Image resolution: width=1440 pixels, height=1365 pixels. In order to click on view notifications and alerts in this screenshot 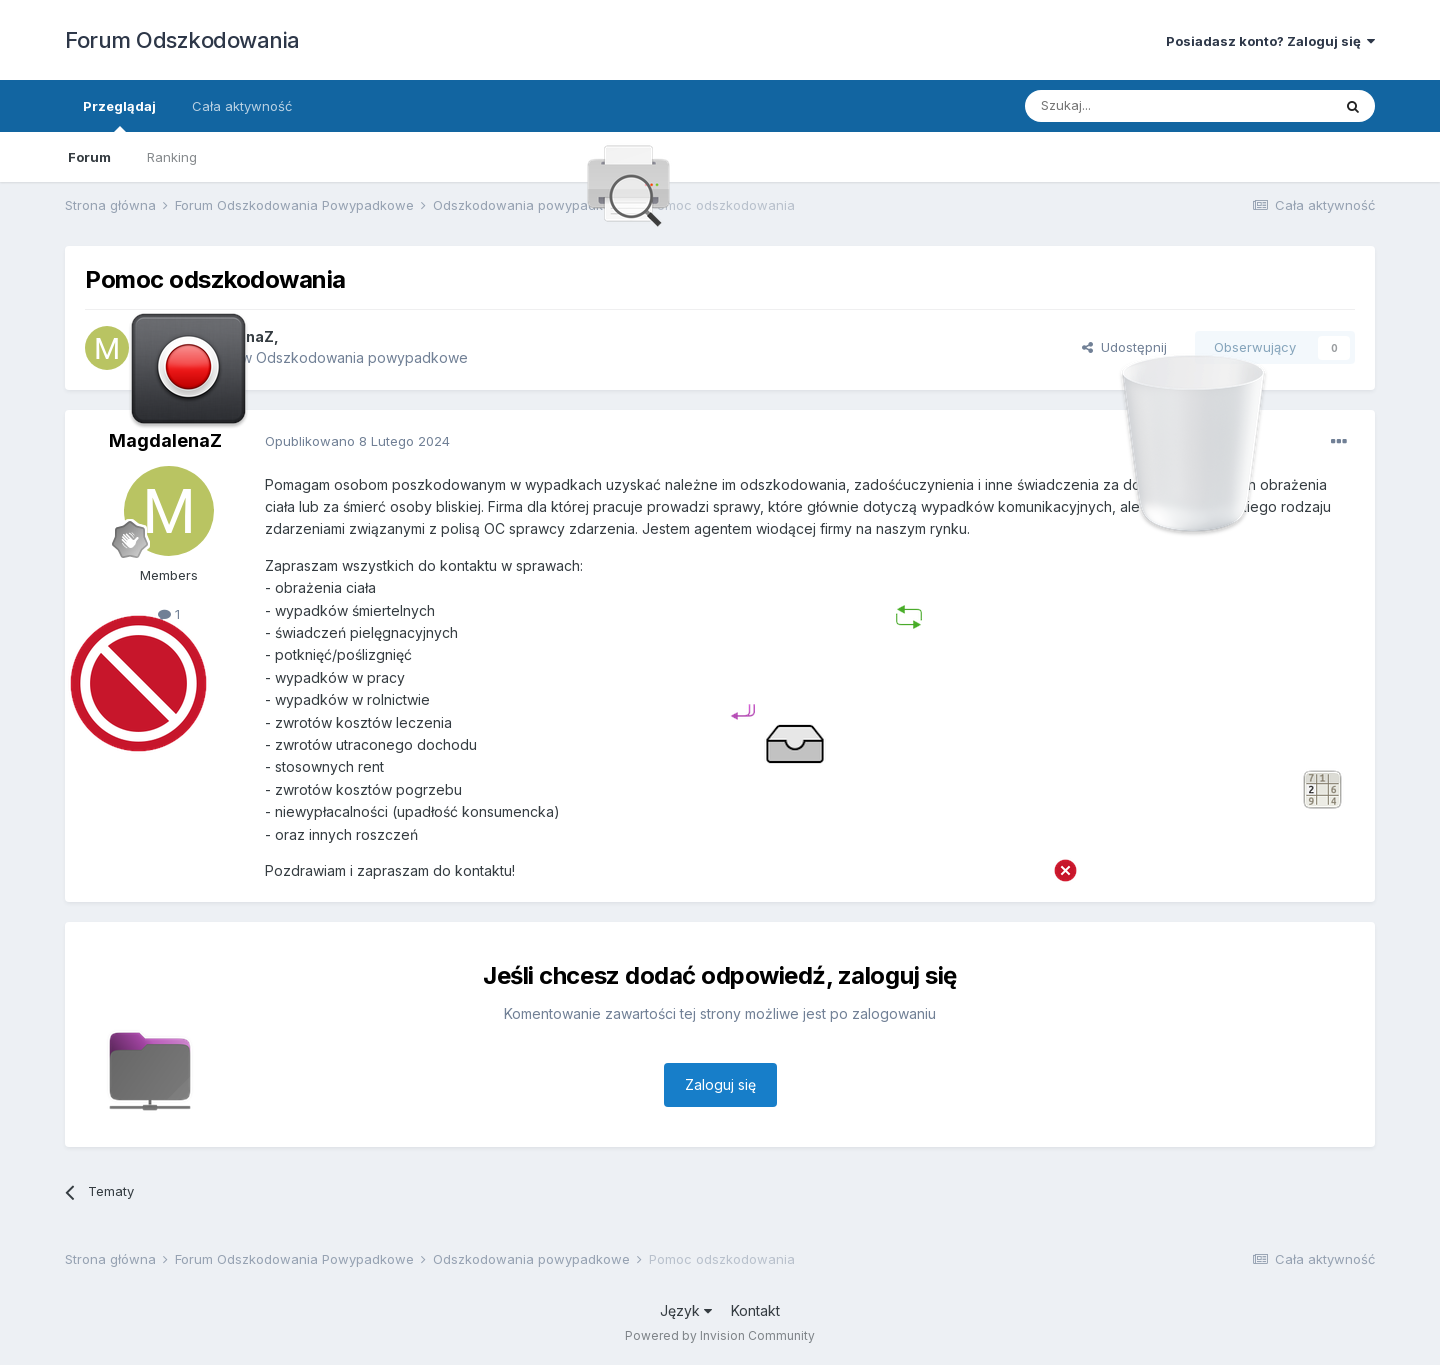, I will do `click(188, 370)`.